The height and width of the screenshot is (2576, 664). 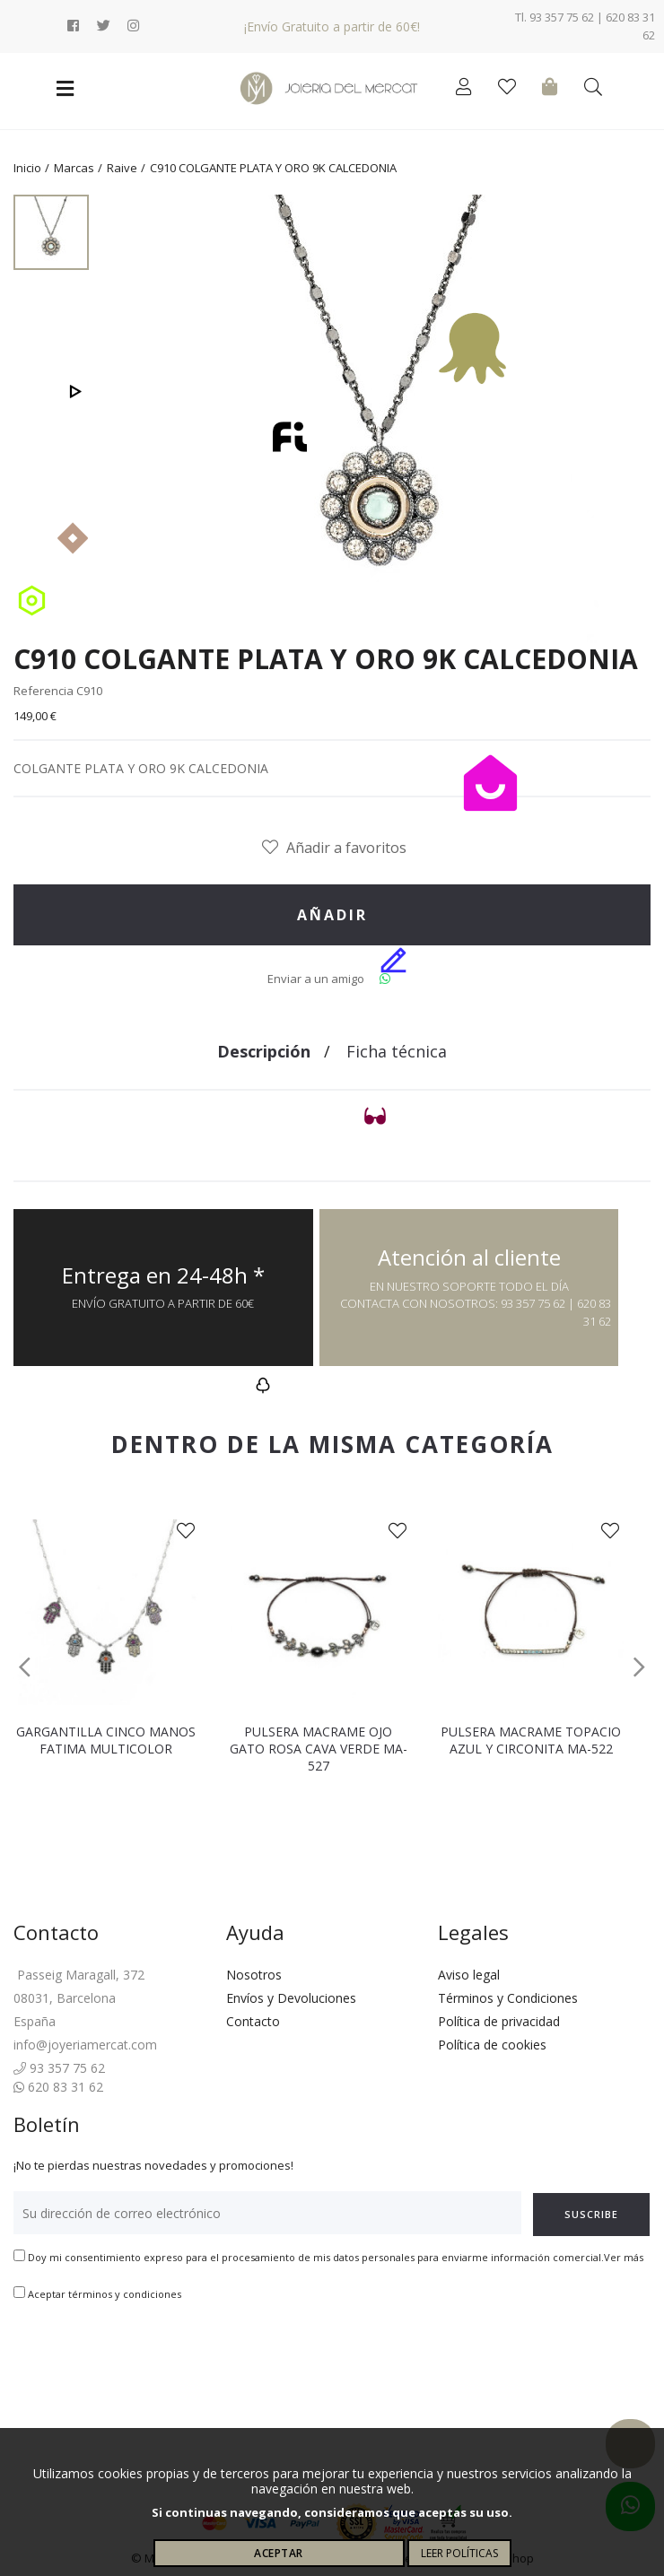 What do you see at coordinates (393, 960) in the screenshot?
I see `edit content or text` at bounding box center [393, 960].